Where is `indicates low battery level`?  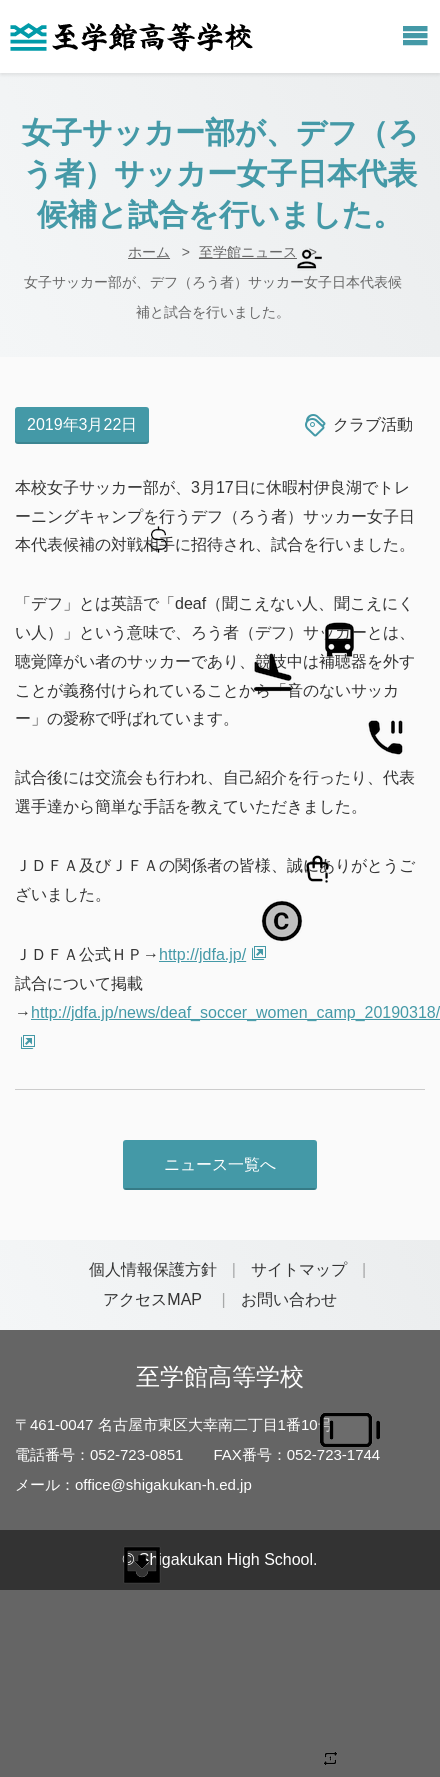
indicates low battery level is located at coordinates (349, 1430).